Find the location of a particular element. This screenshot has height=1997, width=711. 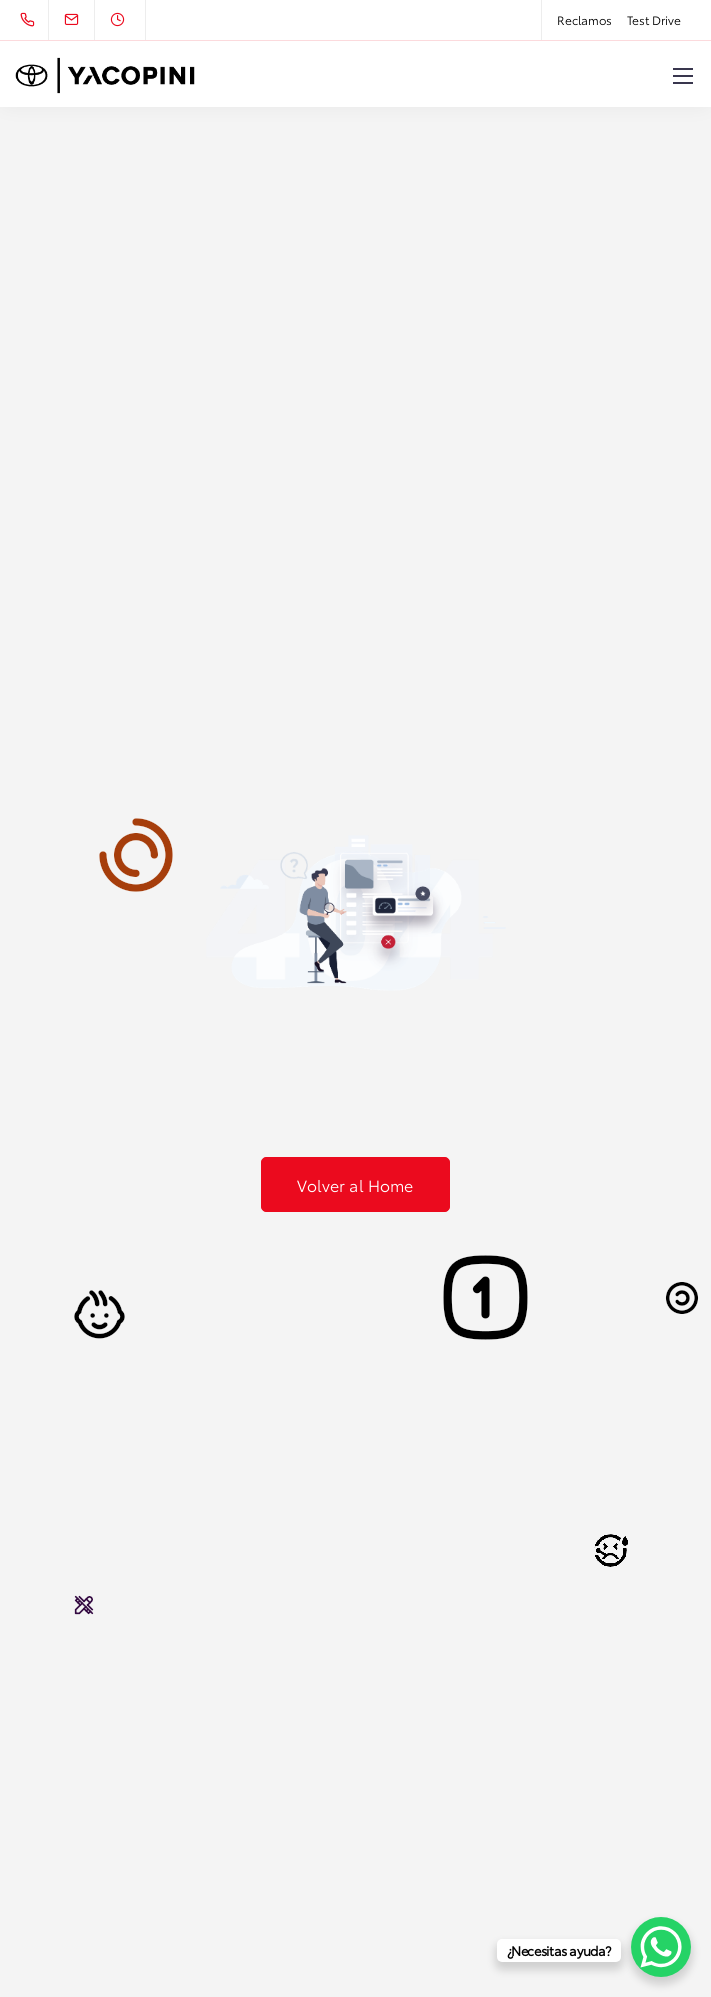

indicates content is loading is located at coordinates (136, 855).